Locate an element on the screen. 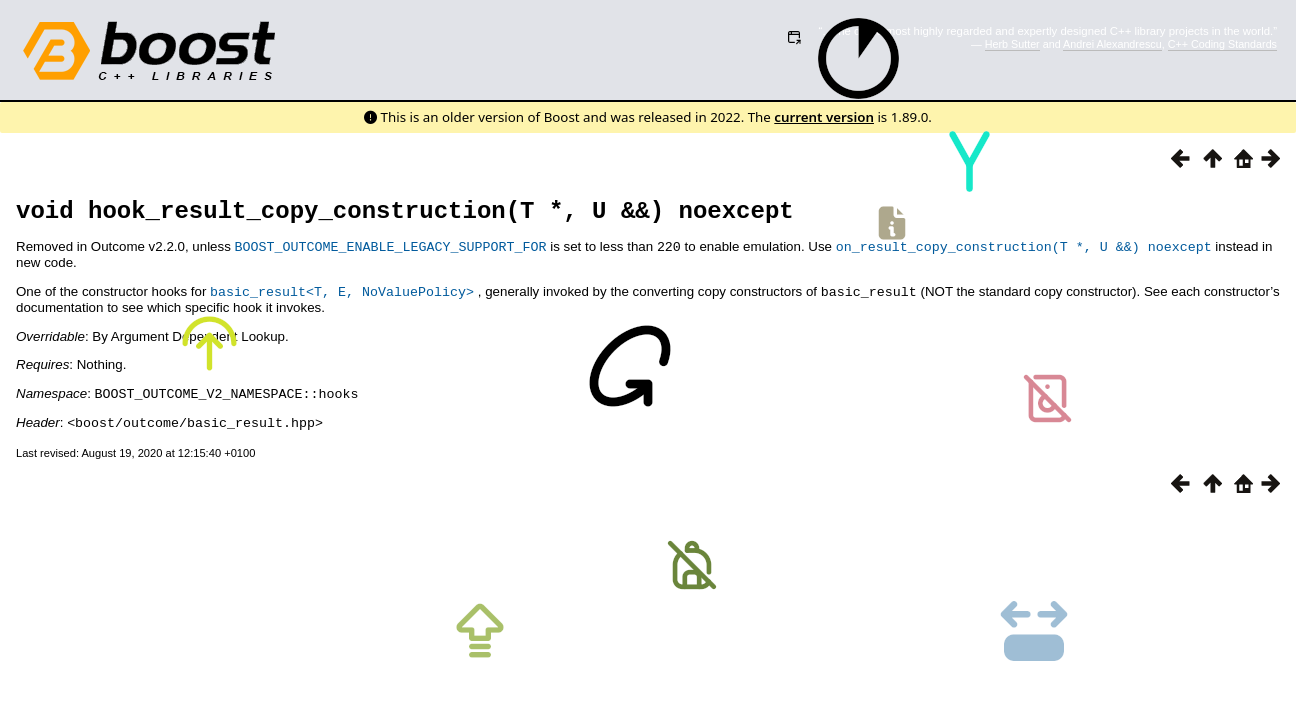 Image resolution: width=1296 pixels, height=720 pixels. the letter Y character or text element is located at coordinates (969, 161).